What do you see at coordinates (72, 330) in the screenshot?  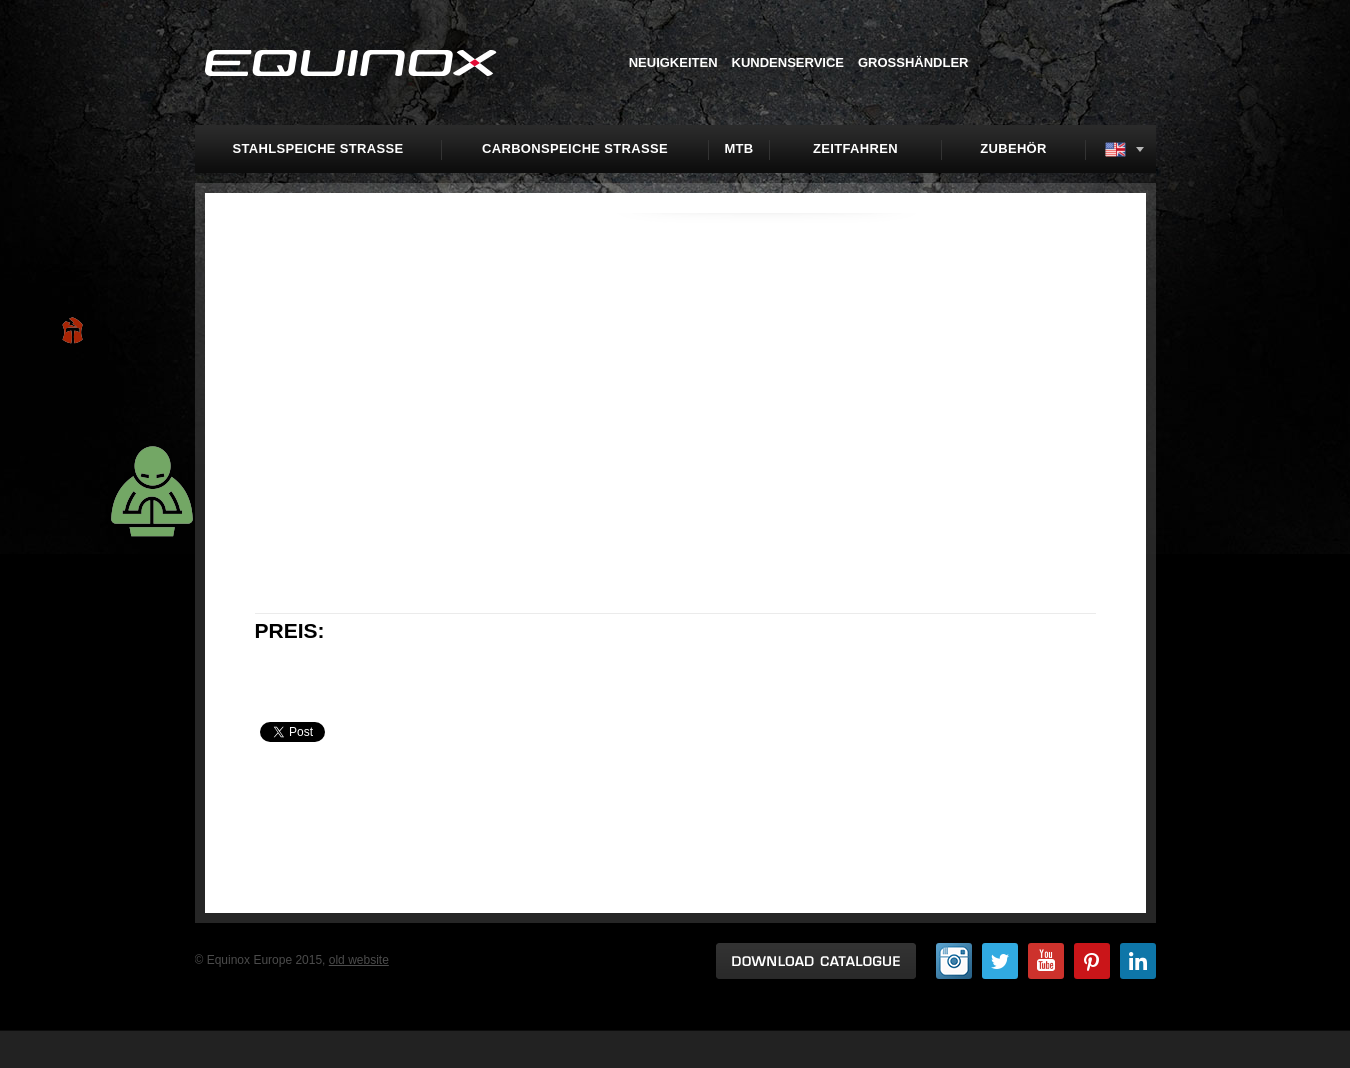 I see `indicates damaged or broken armor status` at bounding box center [72, 330].